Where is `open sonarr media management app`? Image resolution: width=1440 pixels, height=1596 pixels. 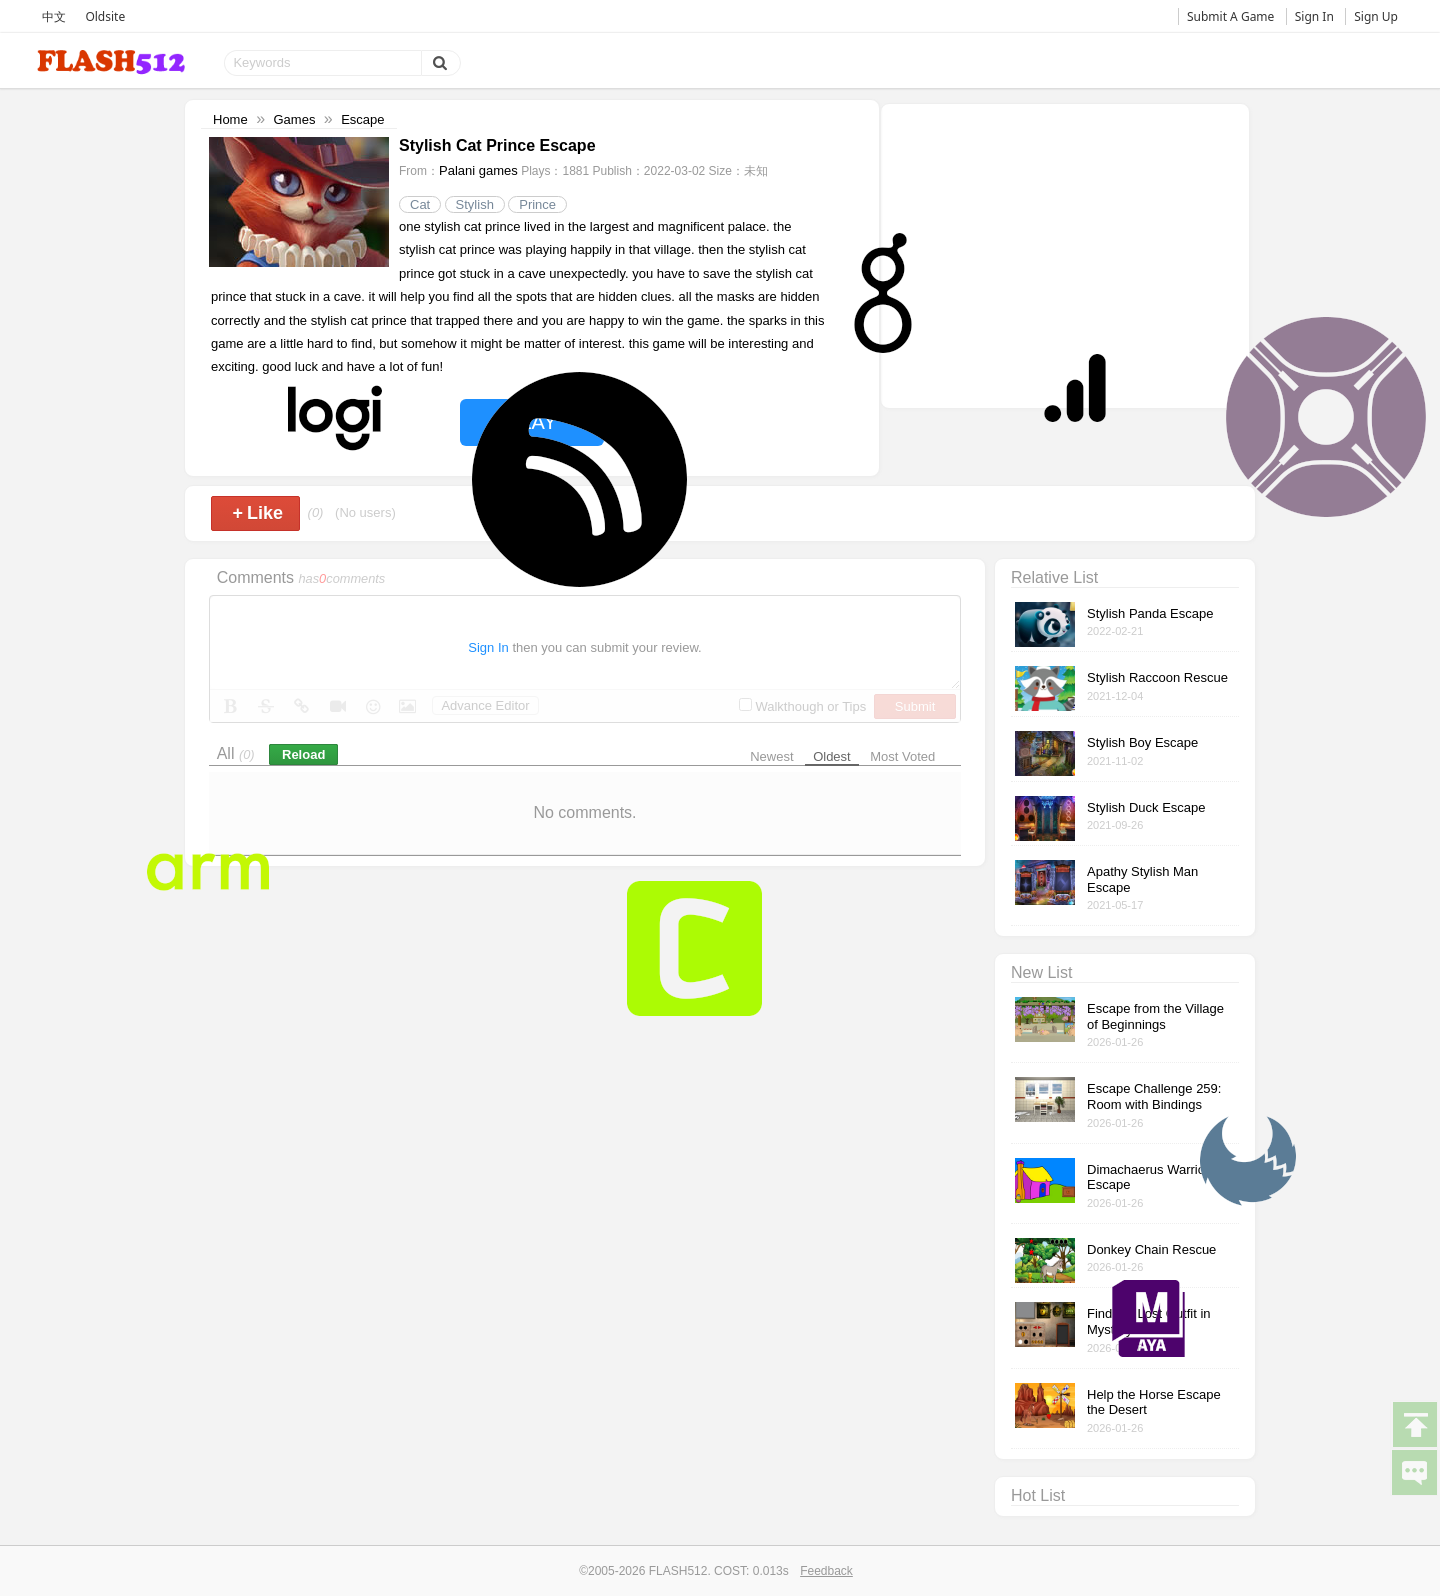 open sonarr media management app is located at coordinates (1326, 417).